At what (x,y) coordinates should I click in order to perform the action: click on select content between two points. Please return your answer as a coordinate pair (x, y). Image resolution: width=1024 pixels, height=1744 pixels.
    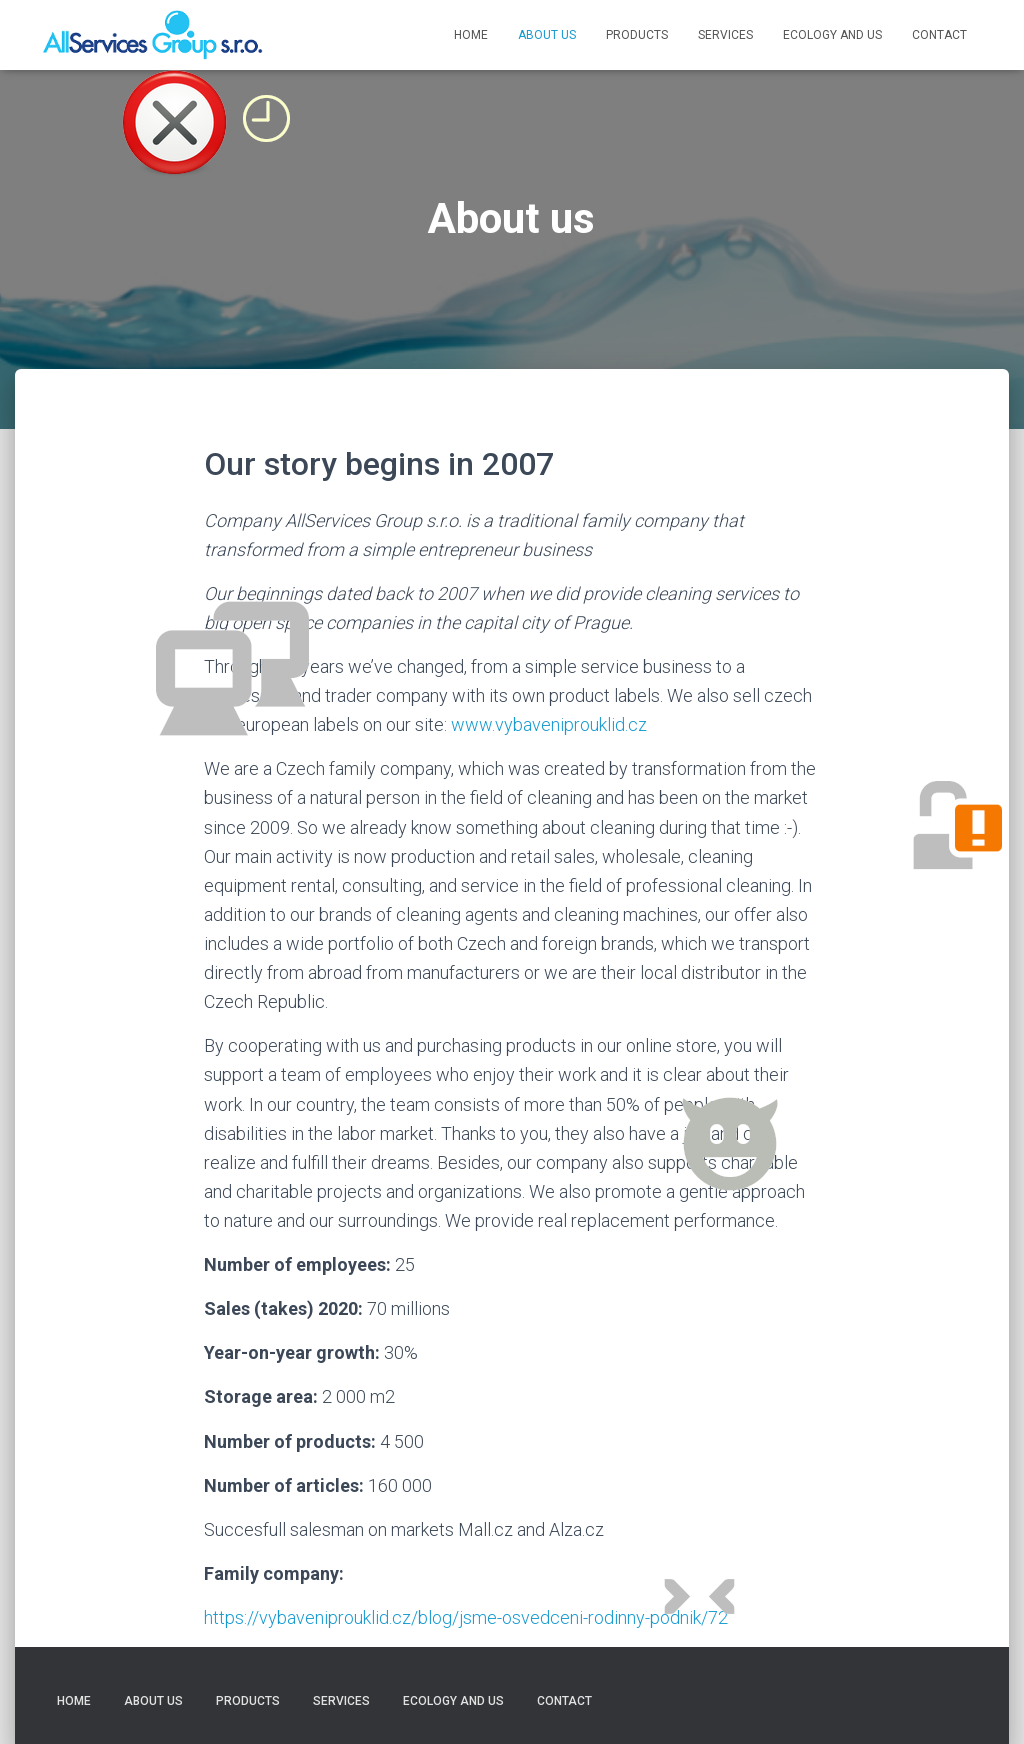
    Looking at the image, I should click on (699, 1596).